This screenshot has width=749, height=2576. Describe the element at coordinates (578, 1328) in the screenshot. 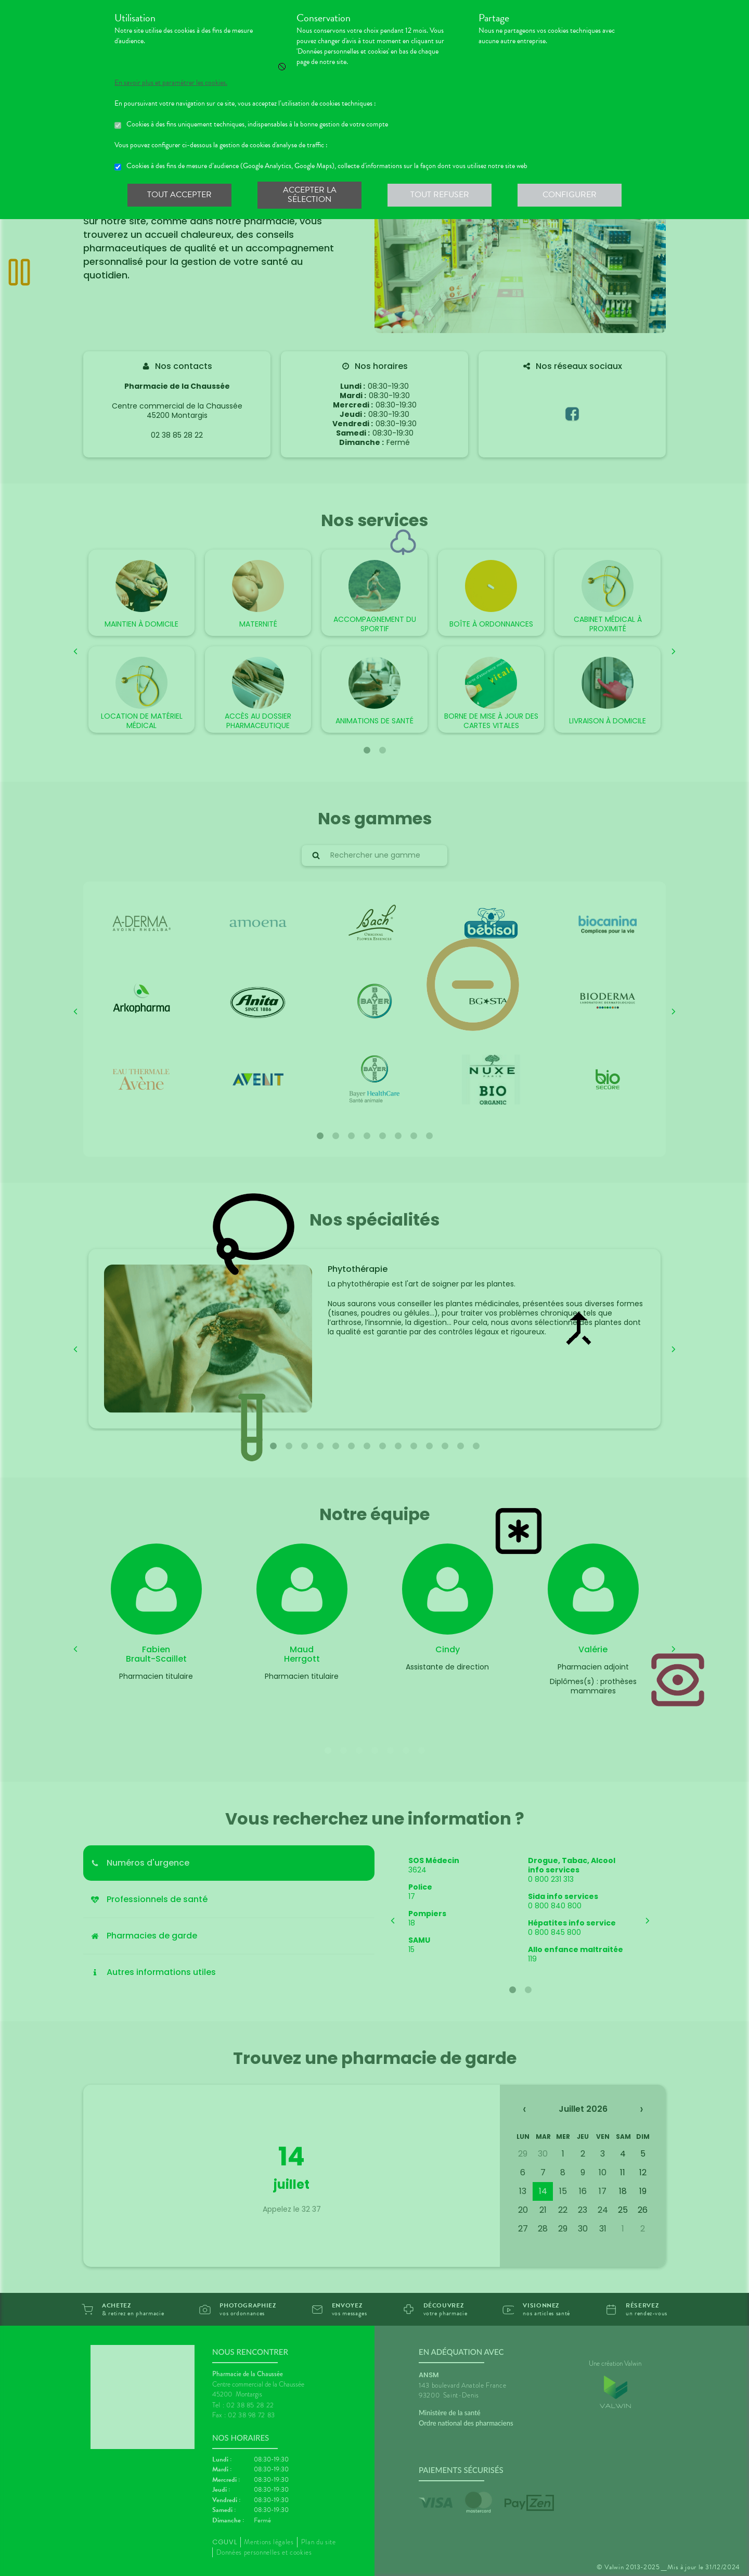

I see `merge two active calls into a conference call` at that location.